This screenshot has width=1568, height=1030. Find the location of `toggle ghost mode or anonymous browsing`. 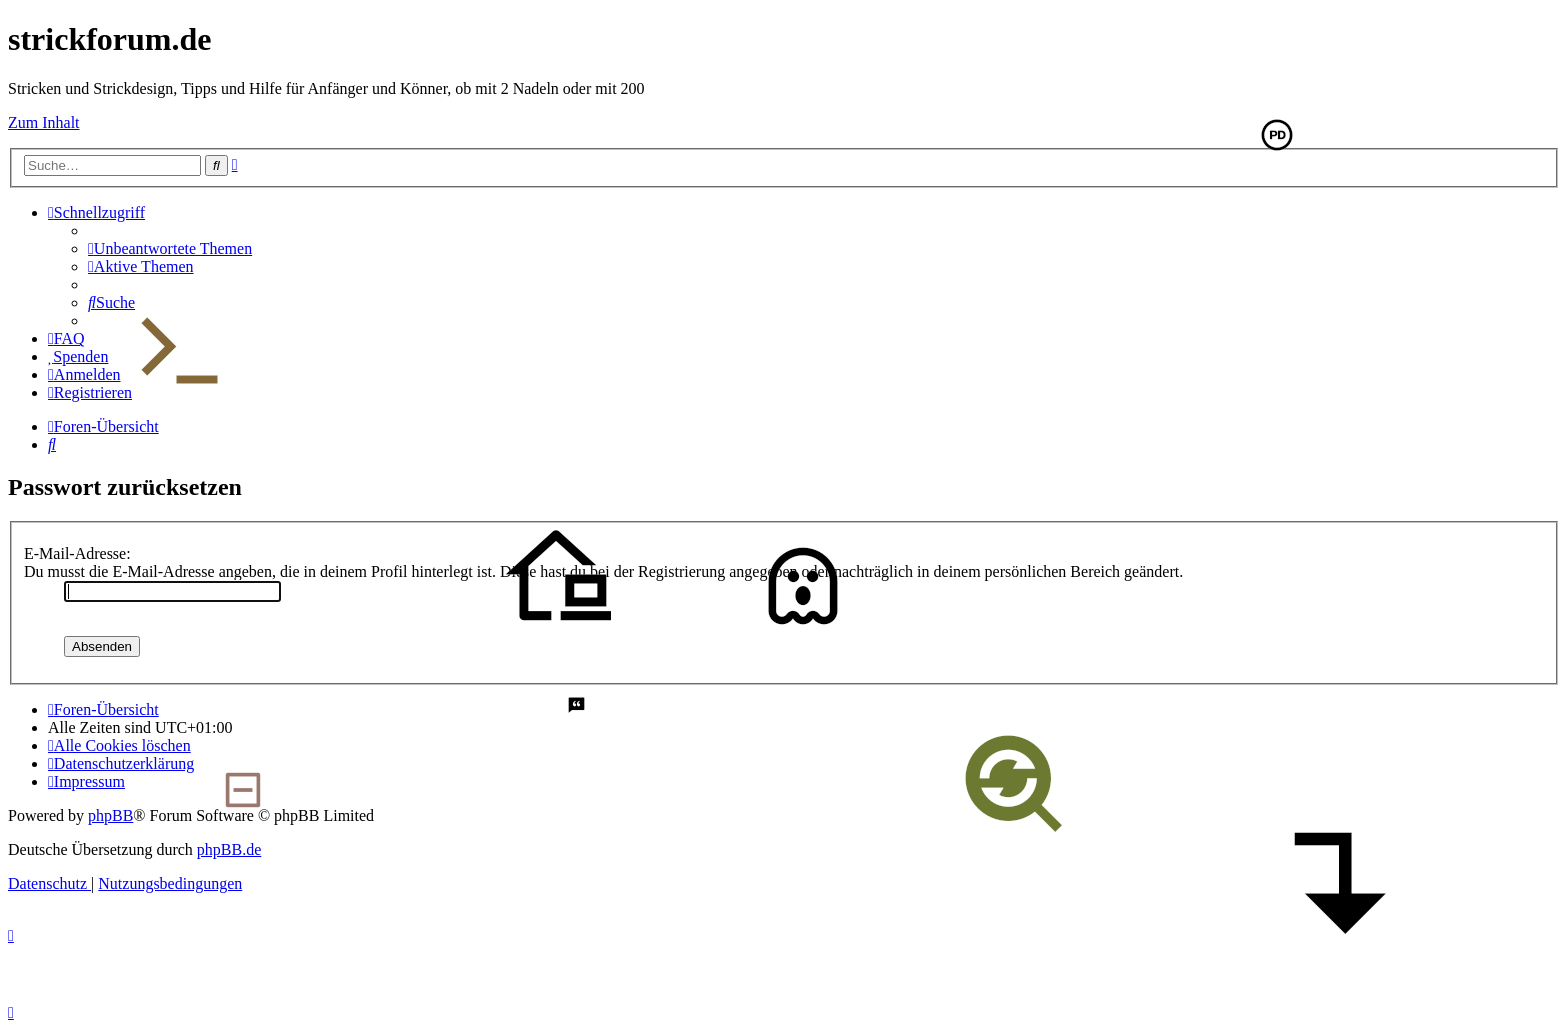

toggle ghost mode or anonymous browsing is located at coordinates (803, 586).